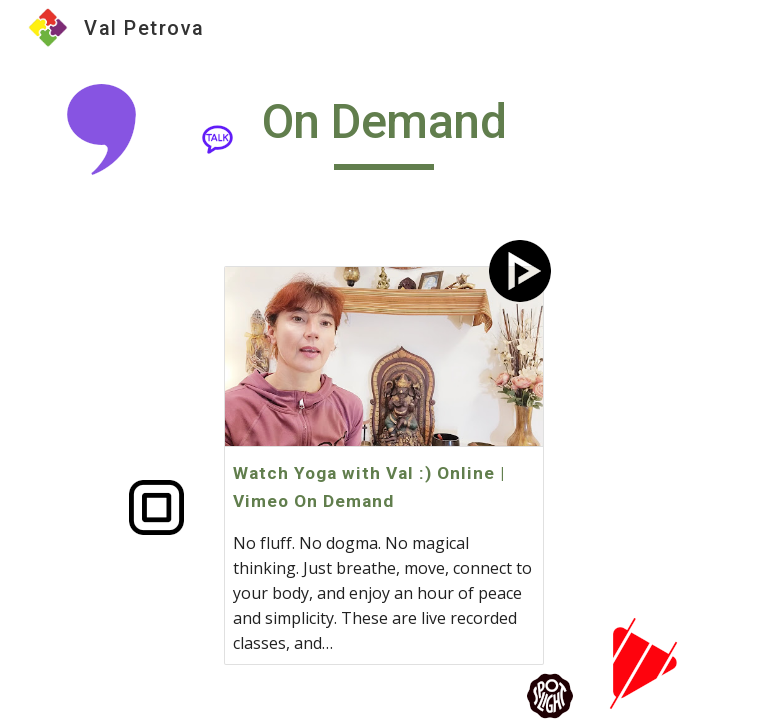 This screenshot has height=720, width=768. What do you see at coordinates (643, 663) in the screenshot?
I see `open the trillertv streaming app` at bounding box center [643, 663].